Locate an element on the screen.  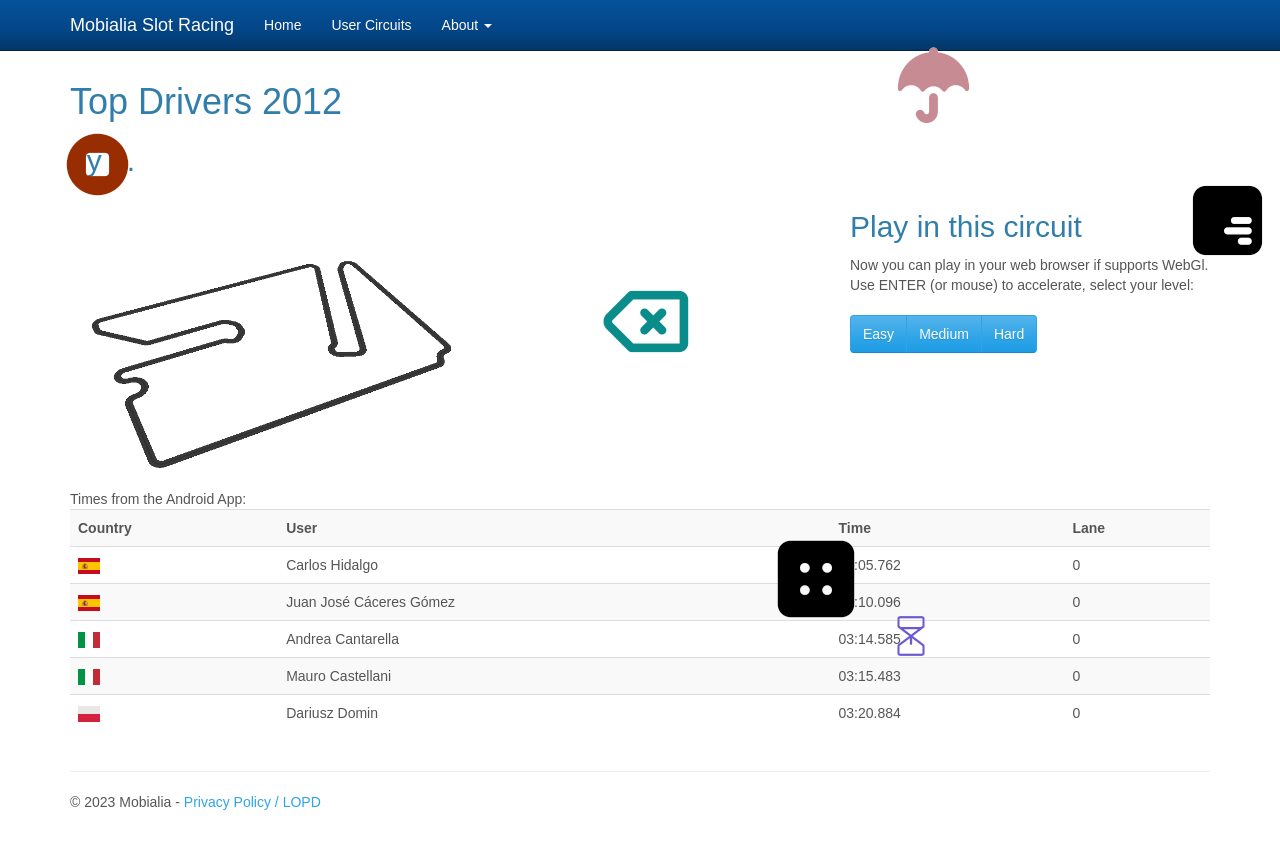
view weather protection or rain forecast is located at coordinates (933, 87).